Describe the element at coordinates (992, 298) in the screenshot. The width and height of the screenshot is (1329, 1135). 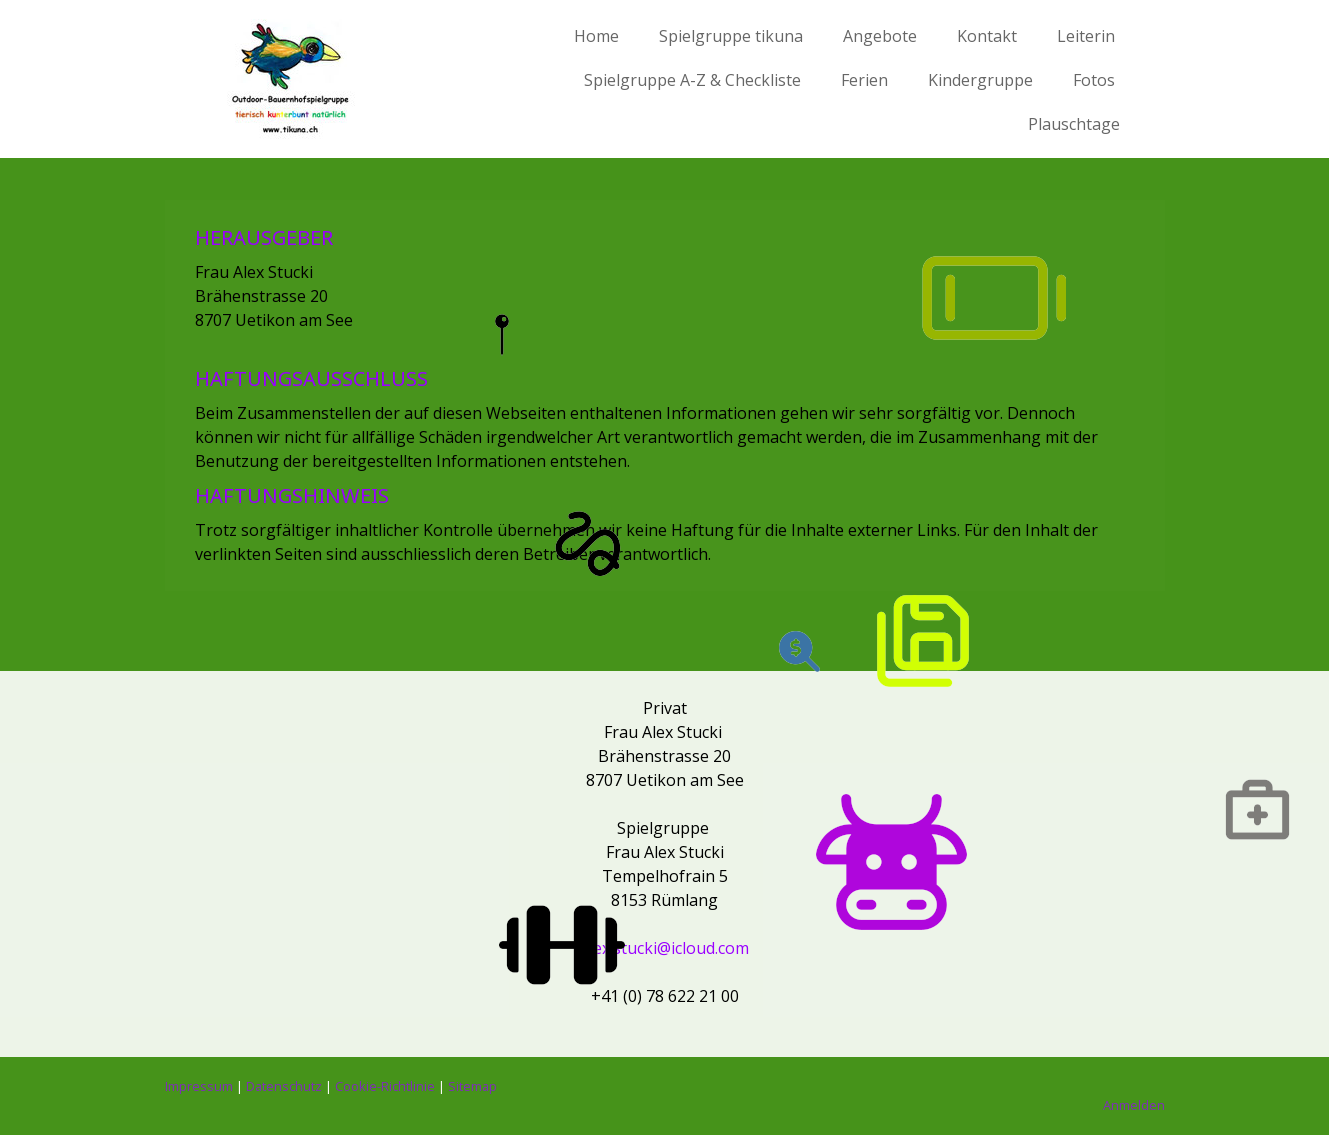
I see `indicates low battery status` at that location.